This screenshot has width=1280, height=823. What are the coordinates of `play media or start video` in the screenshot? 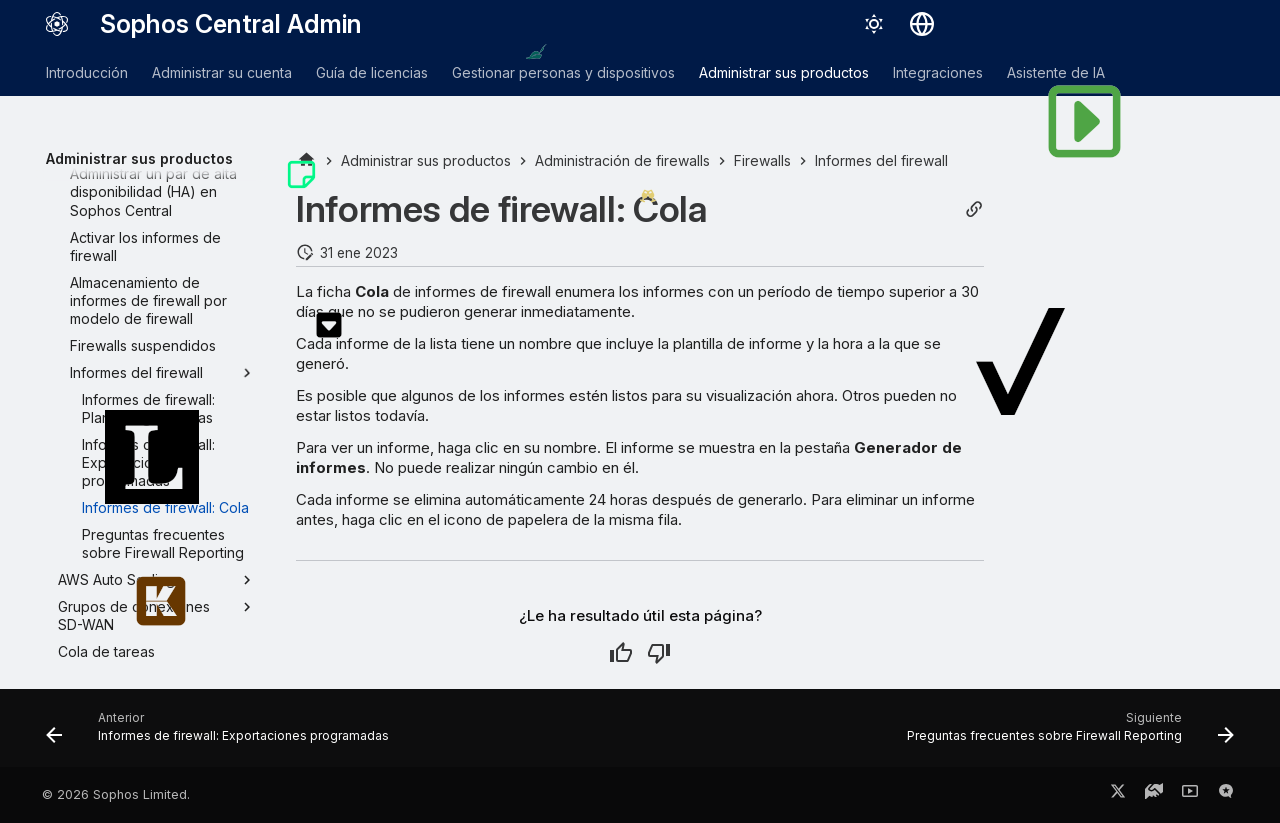 It's located at (1084, 121).